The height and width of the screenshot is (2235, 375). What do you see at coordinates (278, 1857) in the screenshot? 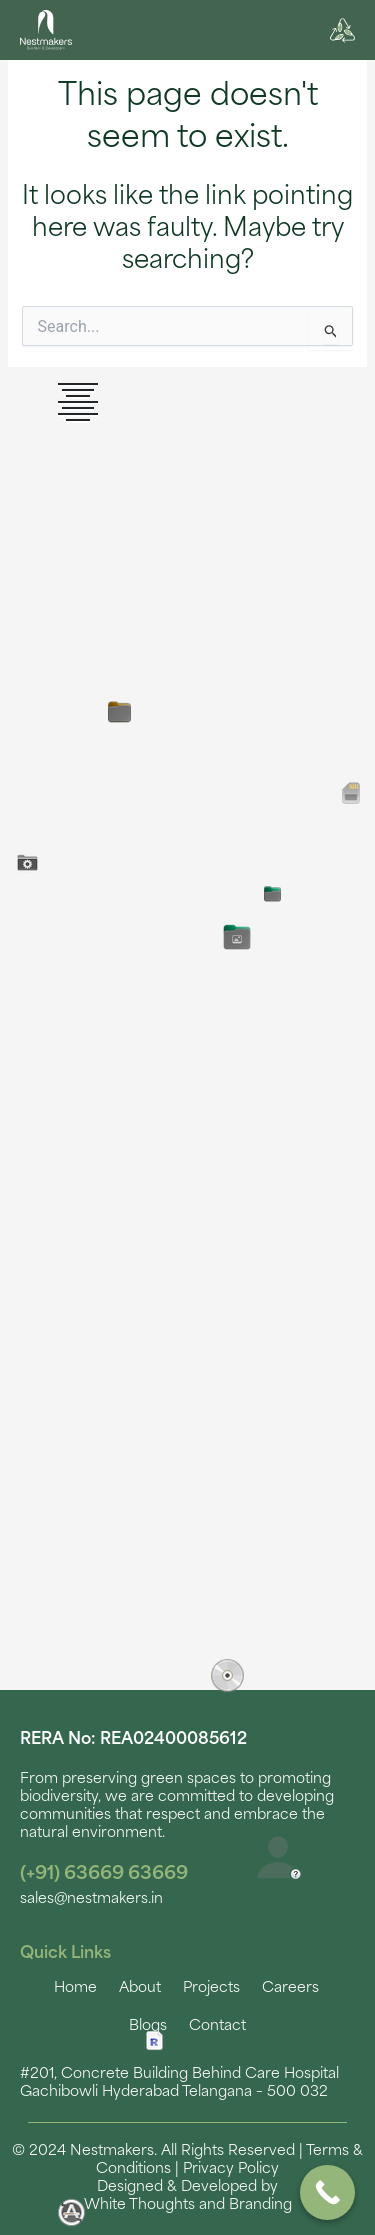
I see `unknown or unidentified user account` at bounding box center [278, 1857].